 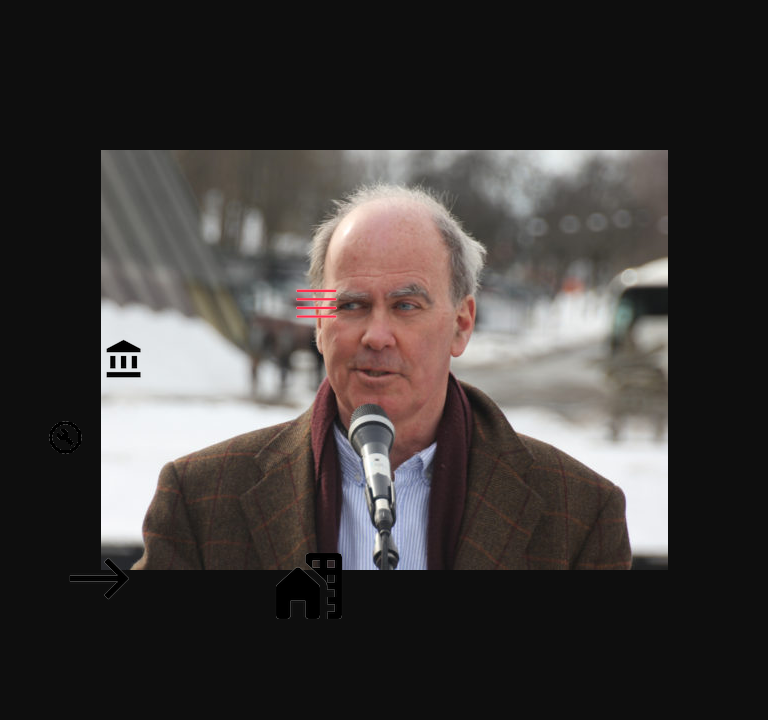 What do you see at coordinates (99, 578) in the screenshot?
I see `navigate to the next item or screen` at bounding box center [99, 578].